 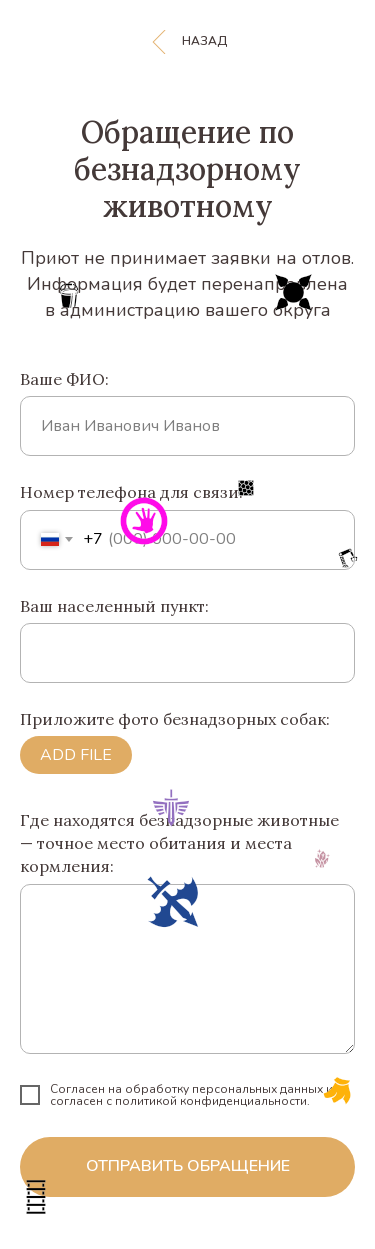 What do you see at coordinates (246, 488) in the screenshot?
I see `view hexagonal grid or tile map` at bounding box center [246, 488].